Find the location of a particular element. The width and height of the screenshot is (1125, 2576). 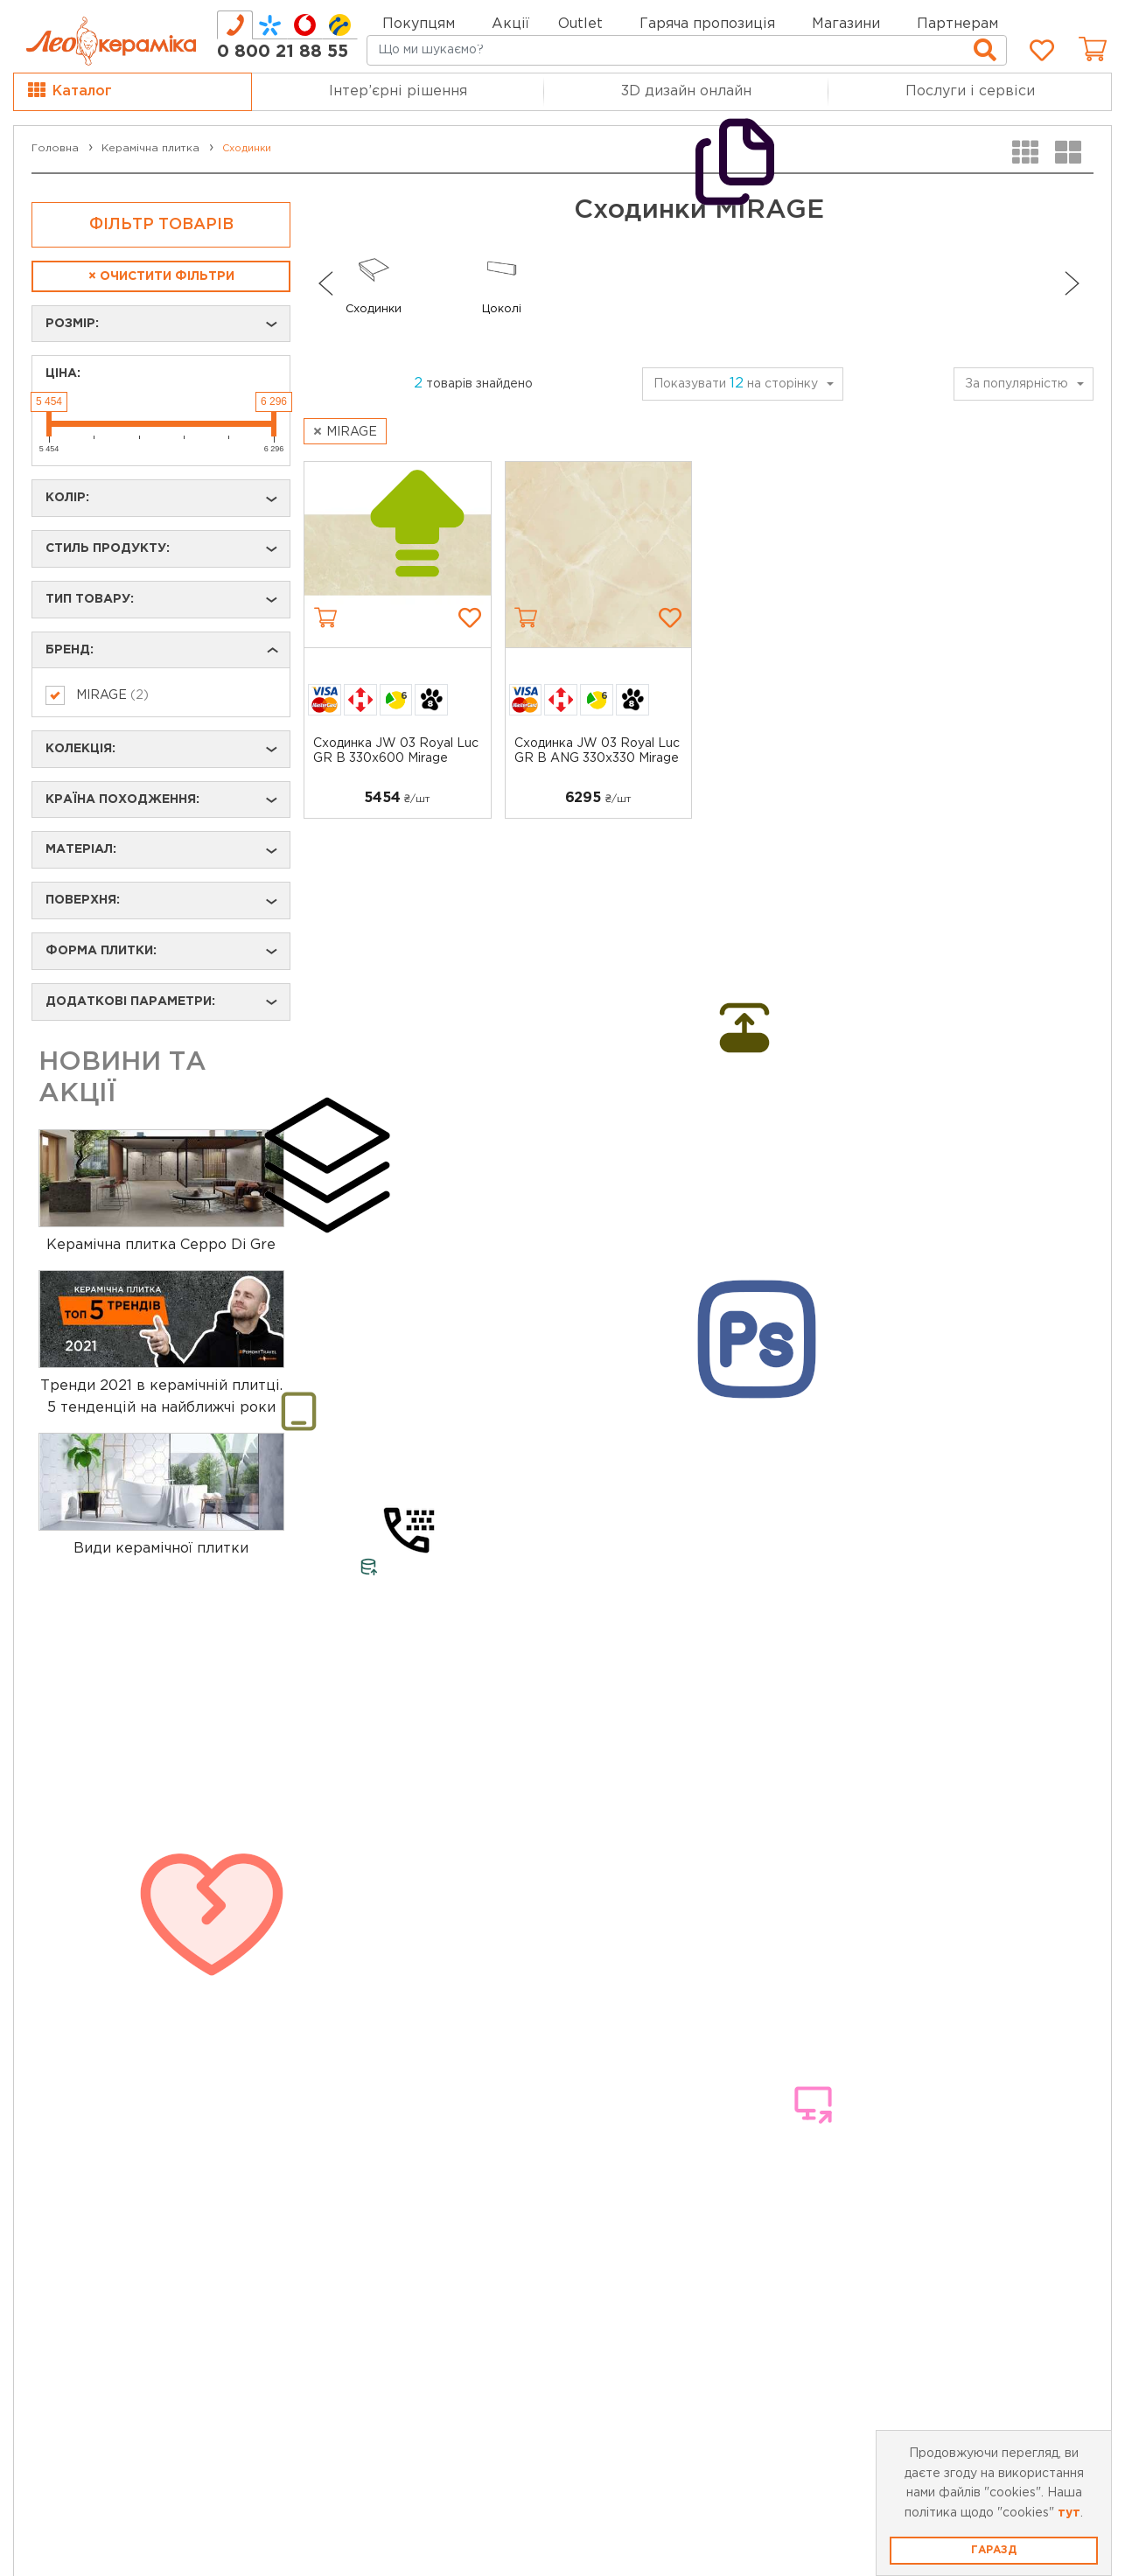

move element to top position is located at coordinates (744, 1028).